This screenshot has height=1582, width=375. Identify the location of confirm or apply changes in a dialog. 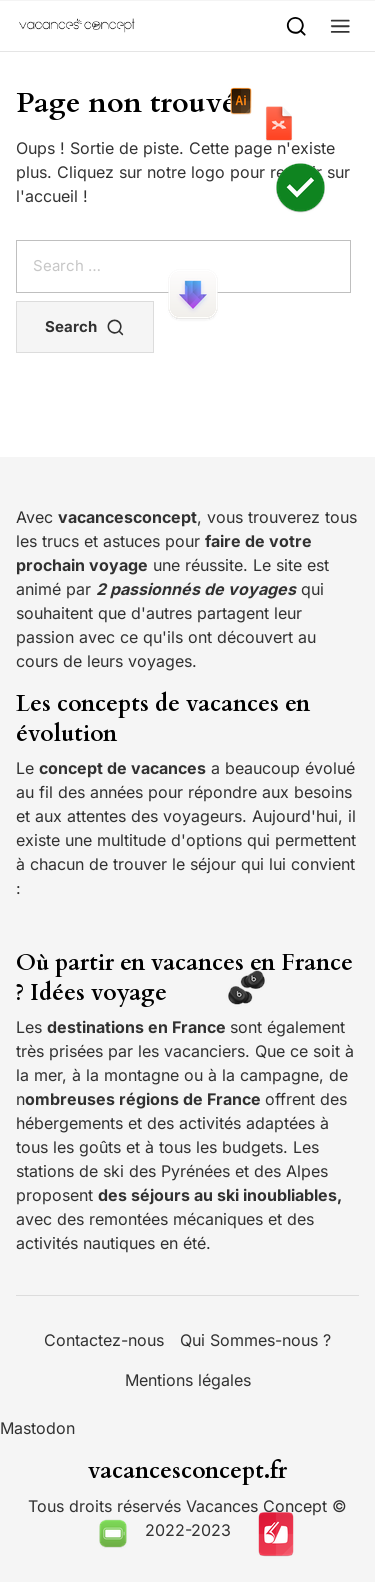
(300, 187).